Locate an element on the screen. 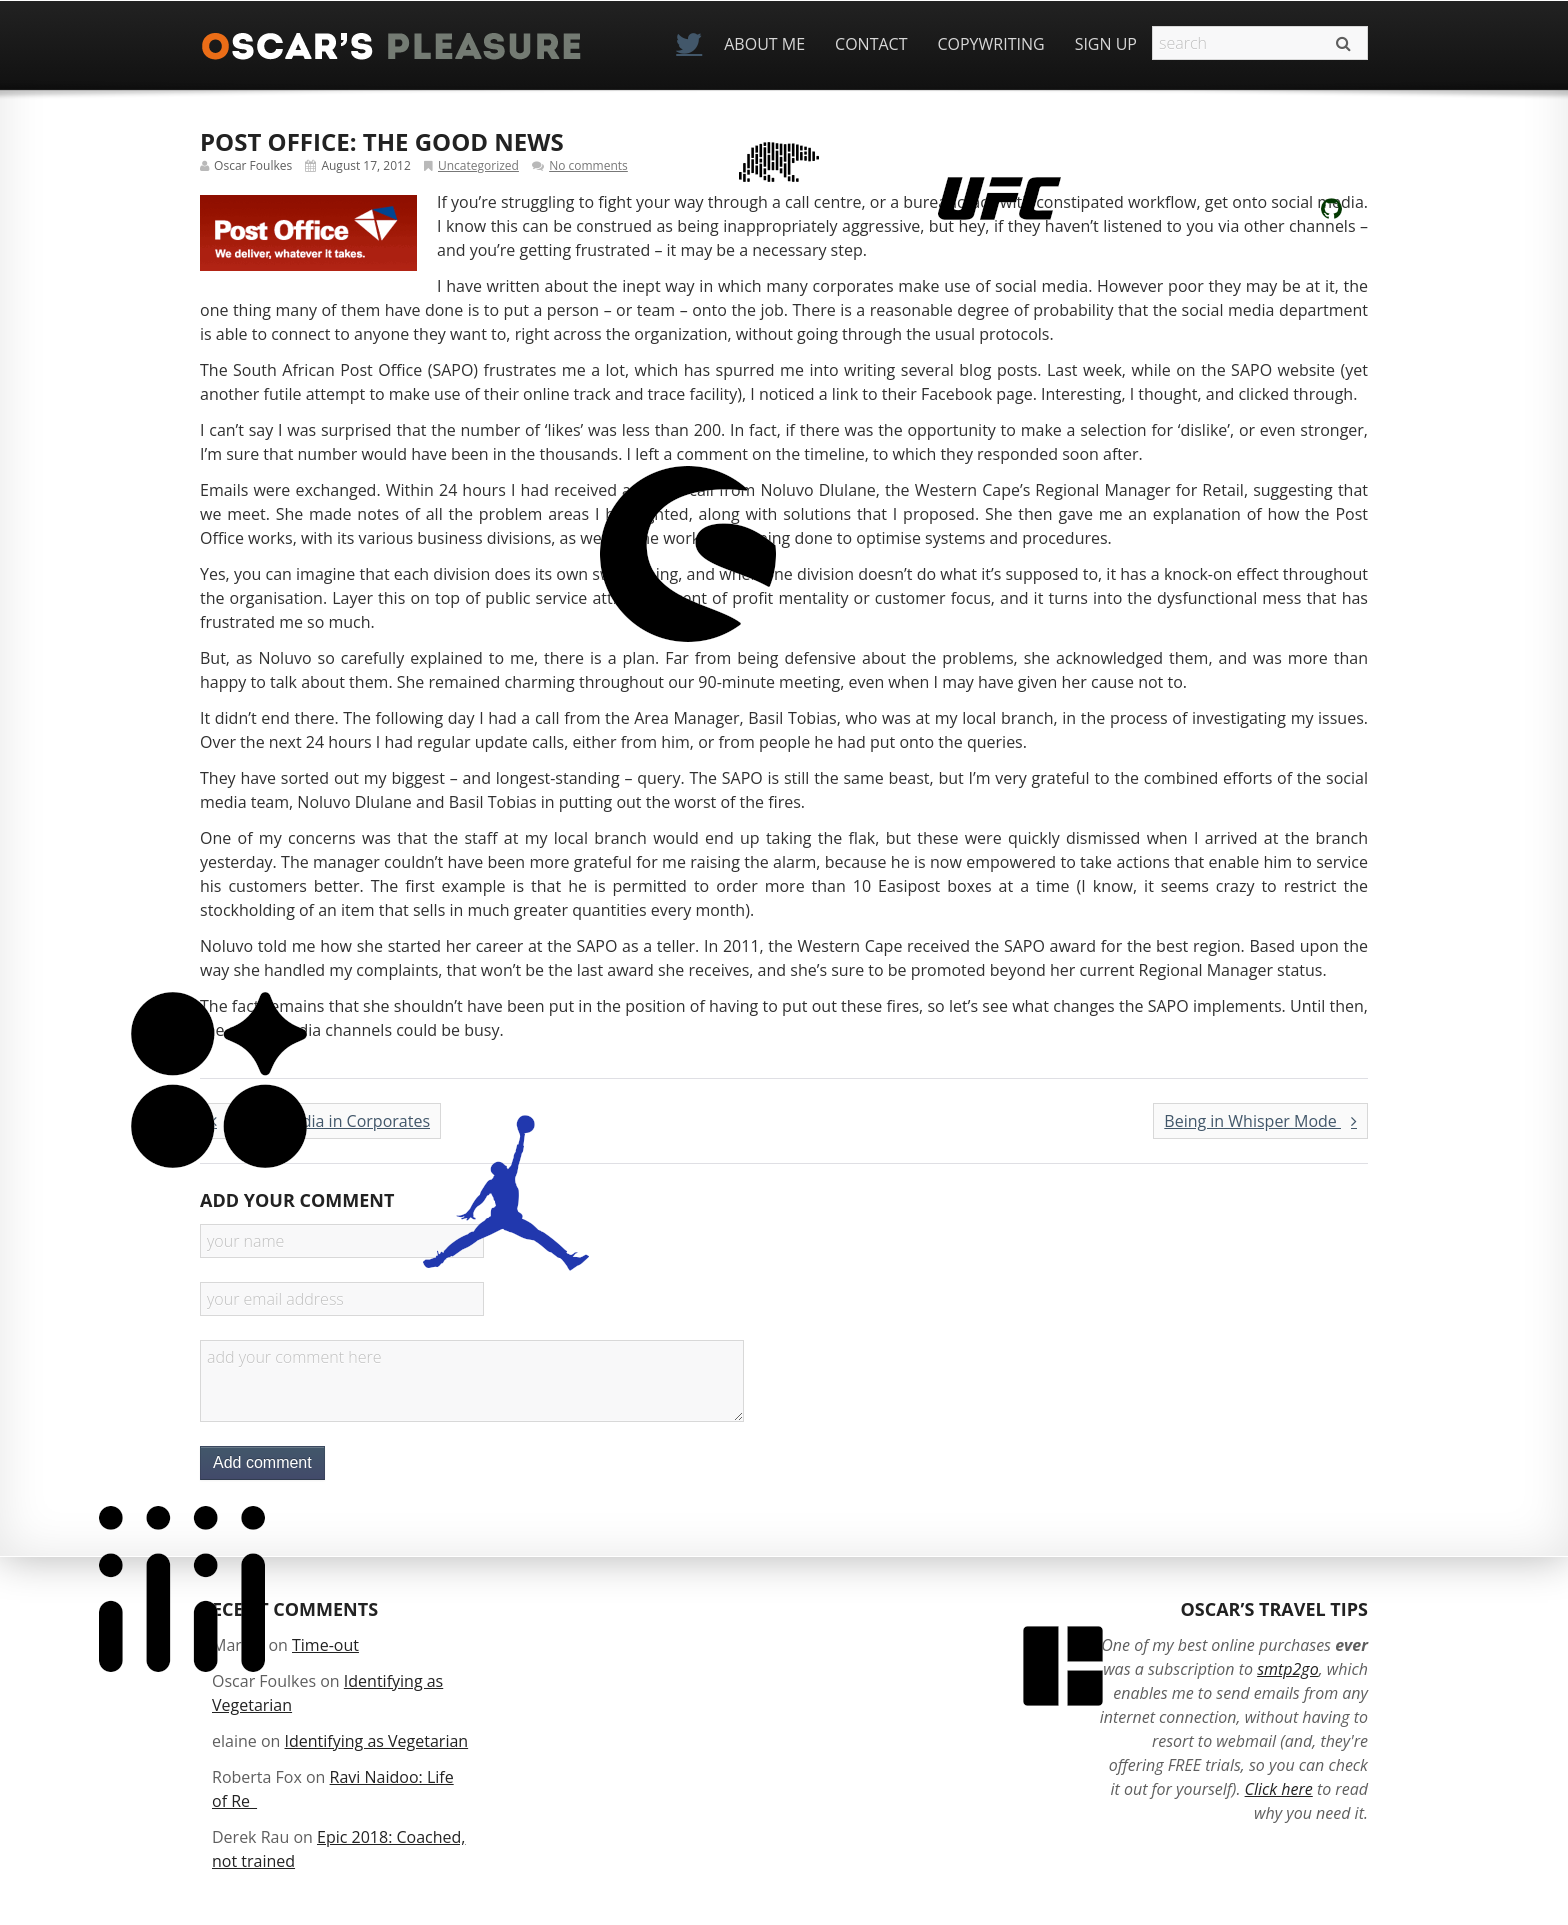 Image resolution: width=1568 pixels, height=1925 pixels. visit github profile or repository is located at coordinates (1331, 208).